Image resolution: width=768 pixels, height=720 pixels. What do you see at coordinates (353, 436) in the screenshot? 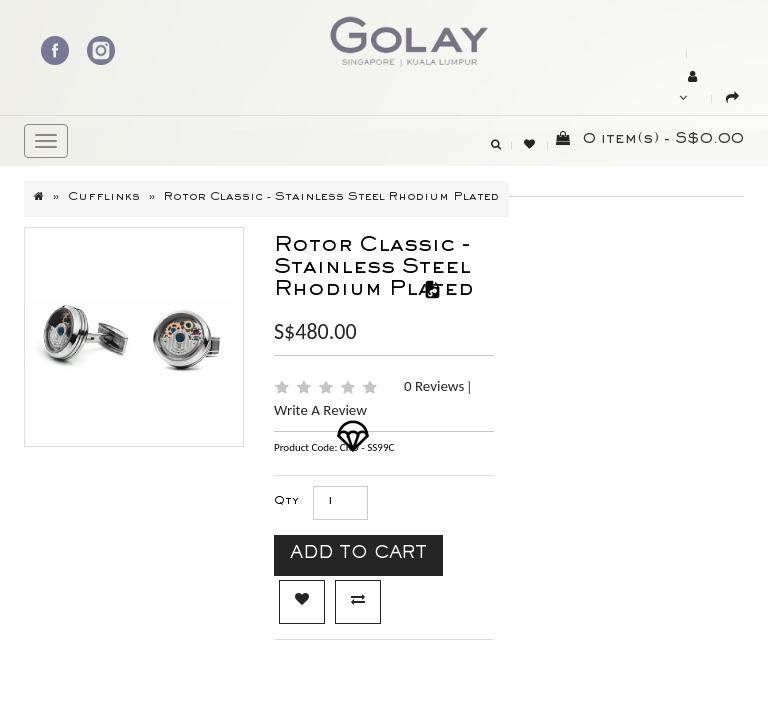
I see `access emergency or backup support options` at bounding box center [353, 436].